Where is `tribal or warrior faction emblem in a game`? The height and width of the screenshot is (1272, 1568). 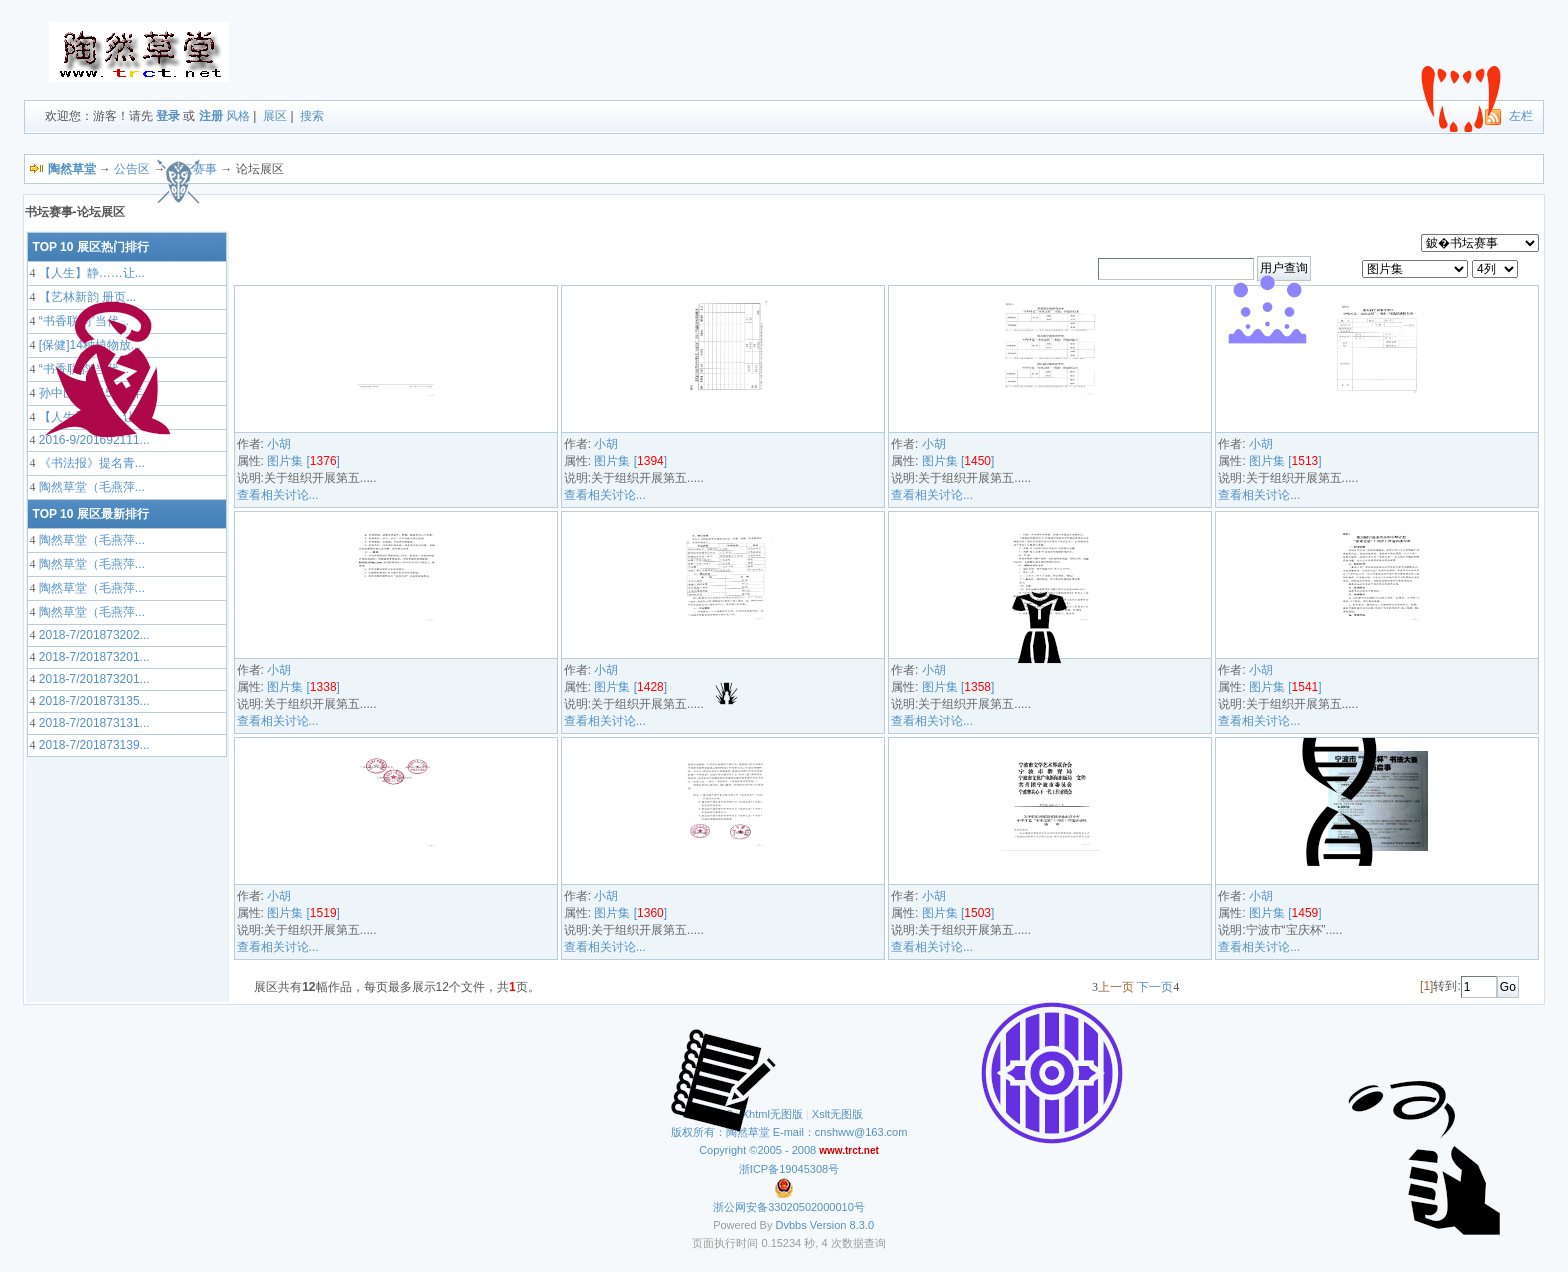
tribal or warrior faction emblem in a game is located at coordinates (178, 181).